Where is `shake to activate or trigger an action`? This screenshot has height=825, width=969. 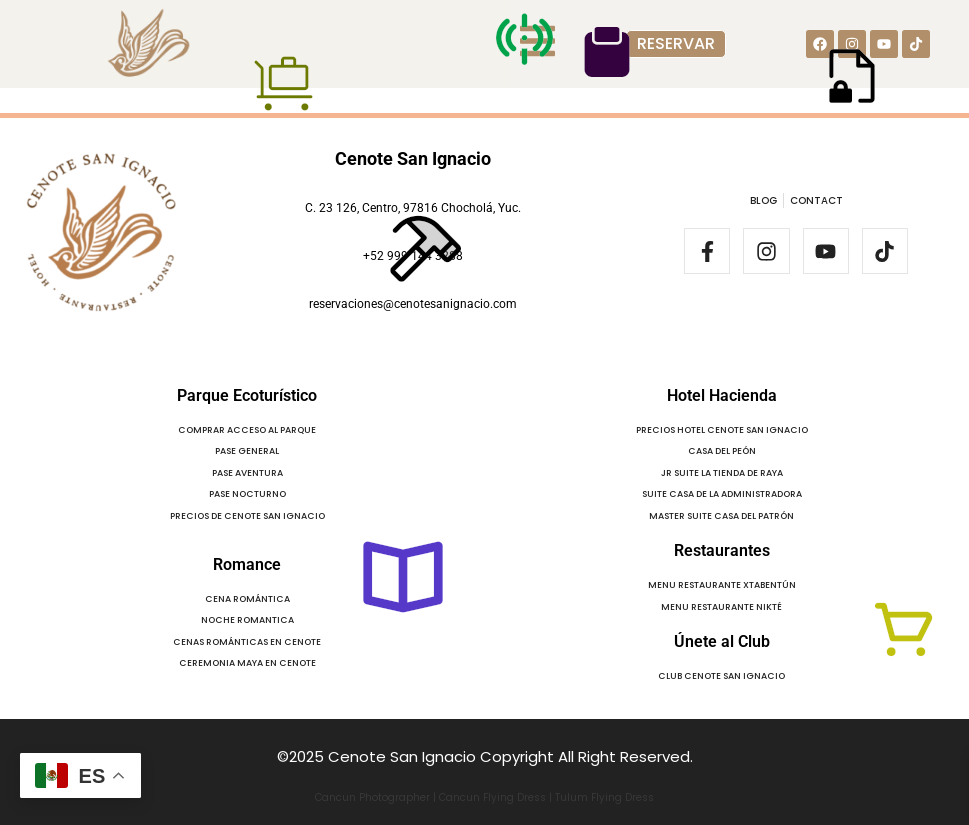 shake to activate or trigger an action is located at coordinates (524, 40).